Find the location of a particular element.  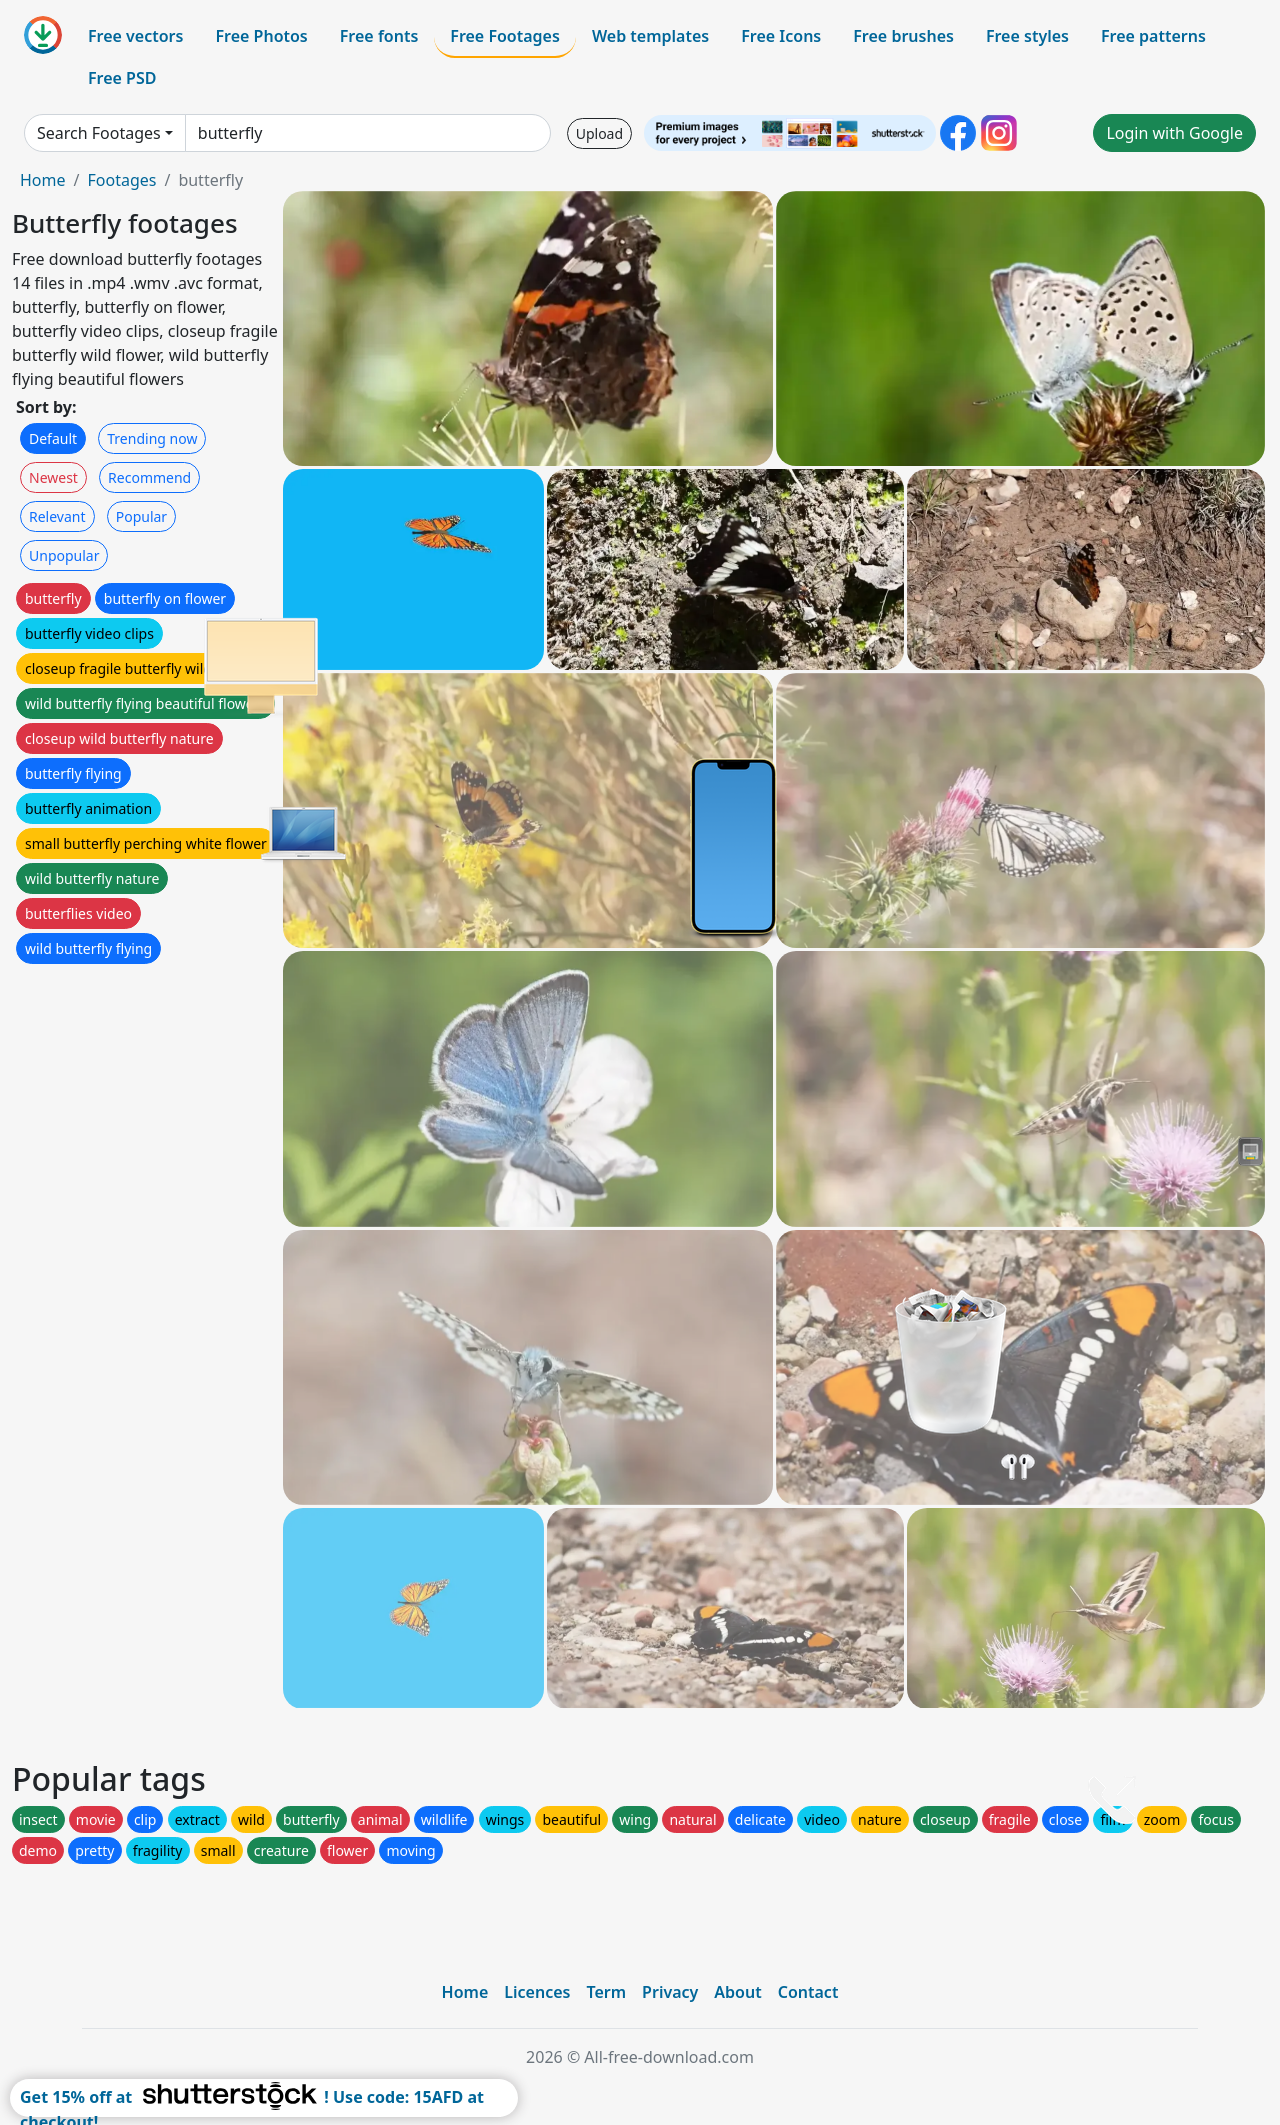

represents an apple ibook g4 laptop device is located at coordinates (303, 833).